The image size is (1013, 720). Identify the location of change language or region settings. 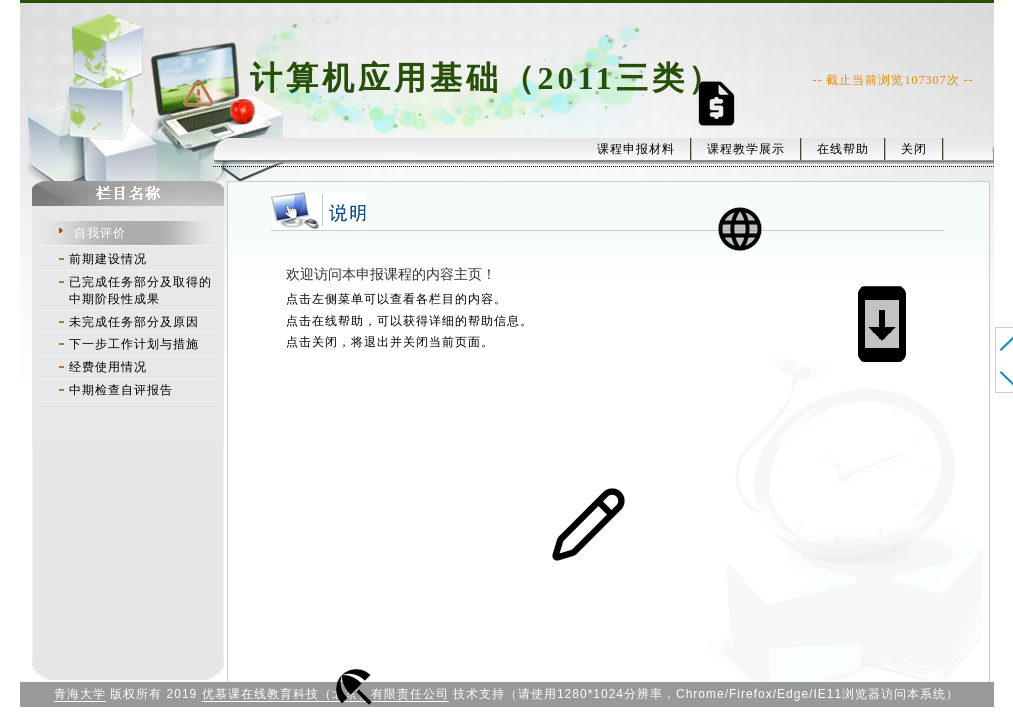
(740, 229).